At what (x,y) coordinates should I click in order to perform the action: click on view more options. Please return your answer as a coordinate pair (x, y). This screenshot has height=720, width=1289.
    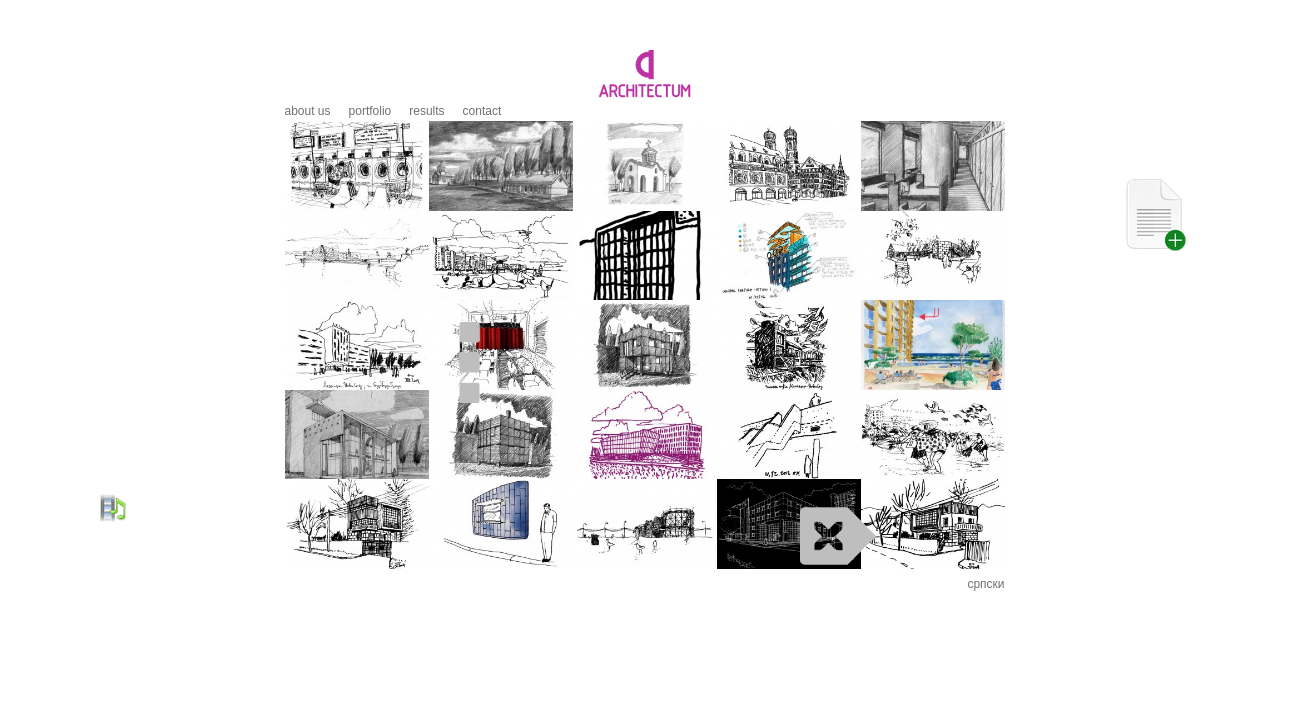
    Looking at the image, I should click on (469, 362).